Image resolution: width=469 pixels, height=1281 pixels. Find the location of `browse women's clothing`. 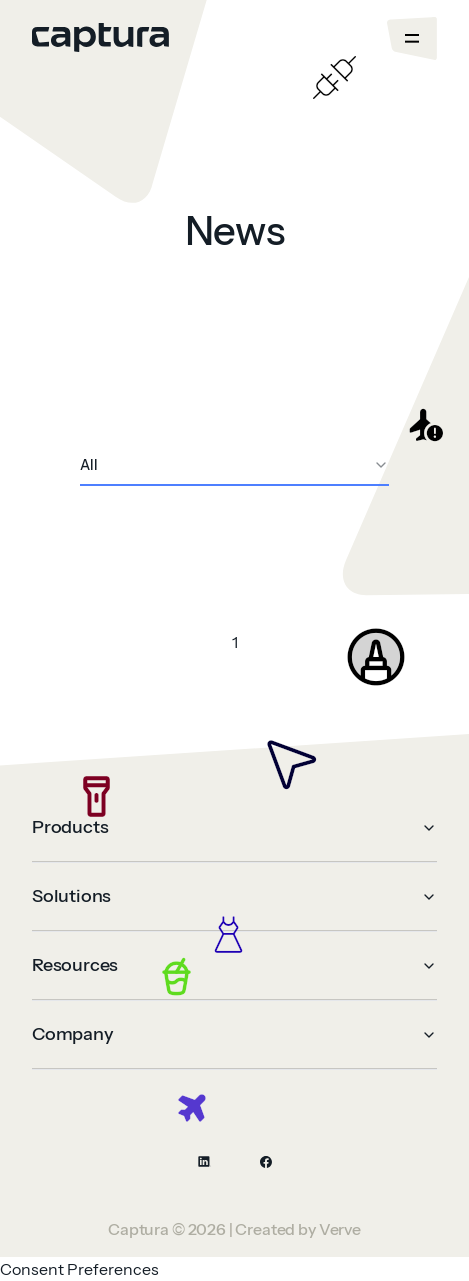

browse women's clothing is located at coordinates (228, 936).